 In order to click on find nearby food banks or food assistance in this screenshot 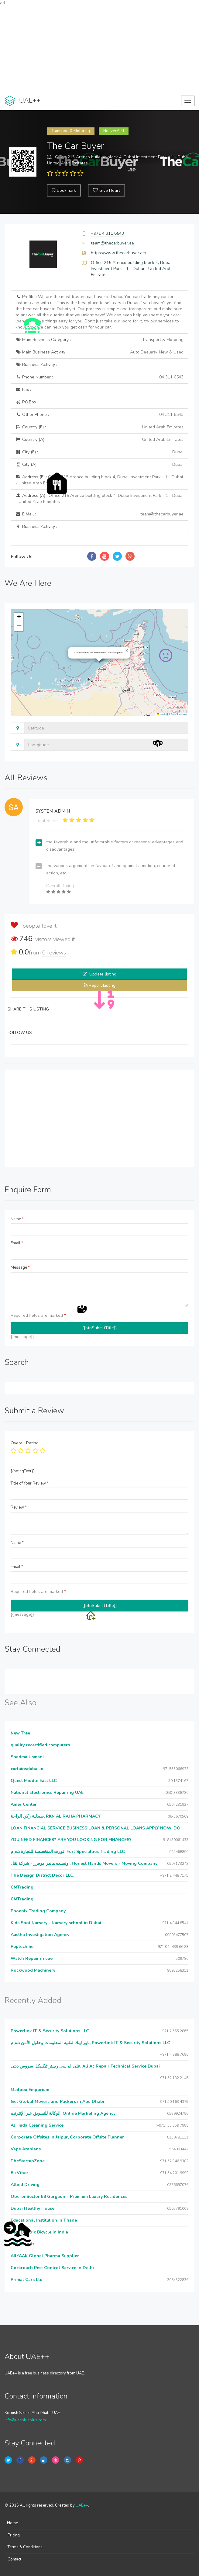, I will do `click(57, 483)`.